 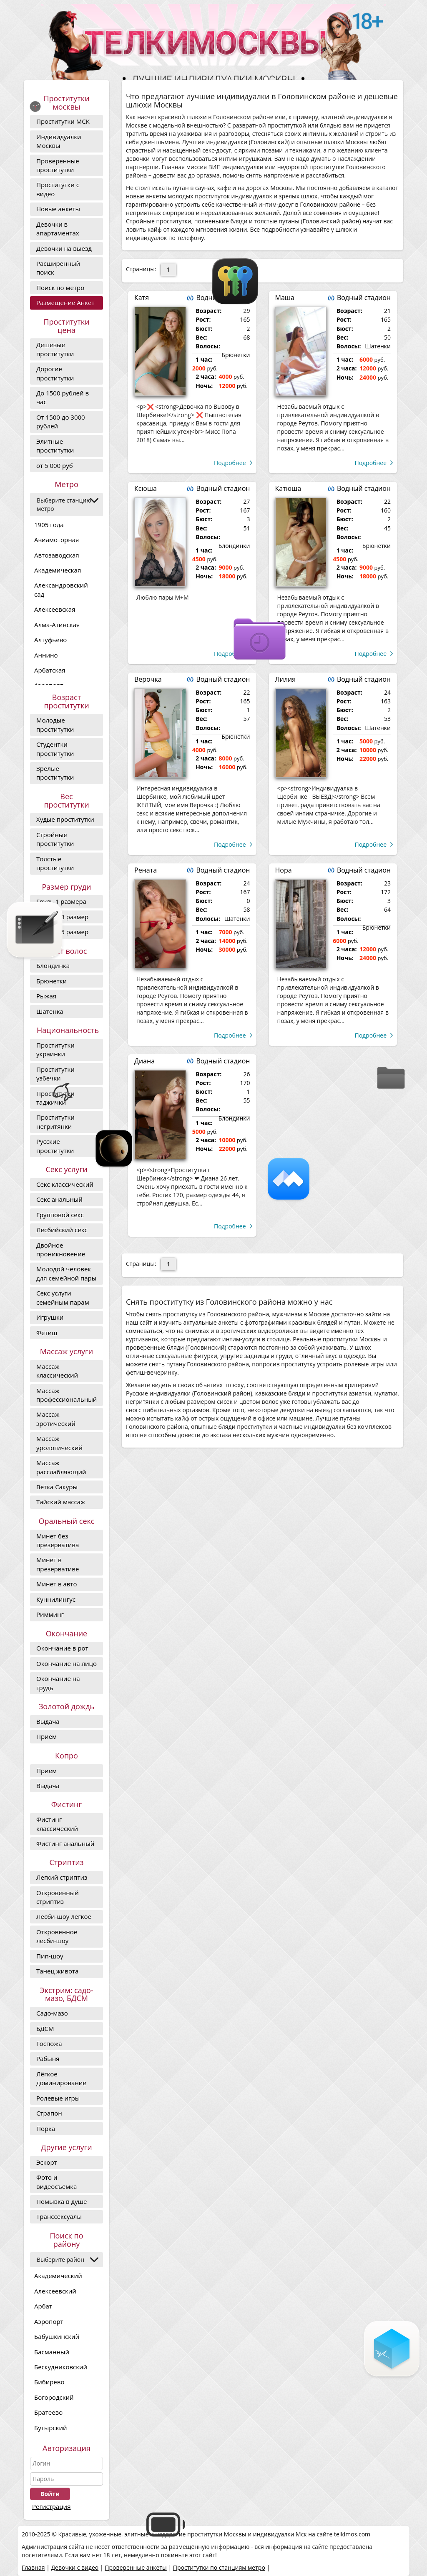 What do you see at coordinates (289, 1179) in the screenshot?
I see `open meeting or video conferencing app` at bounding box center [289, 1179].